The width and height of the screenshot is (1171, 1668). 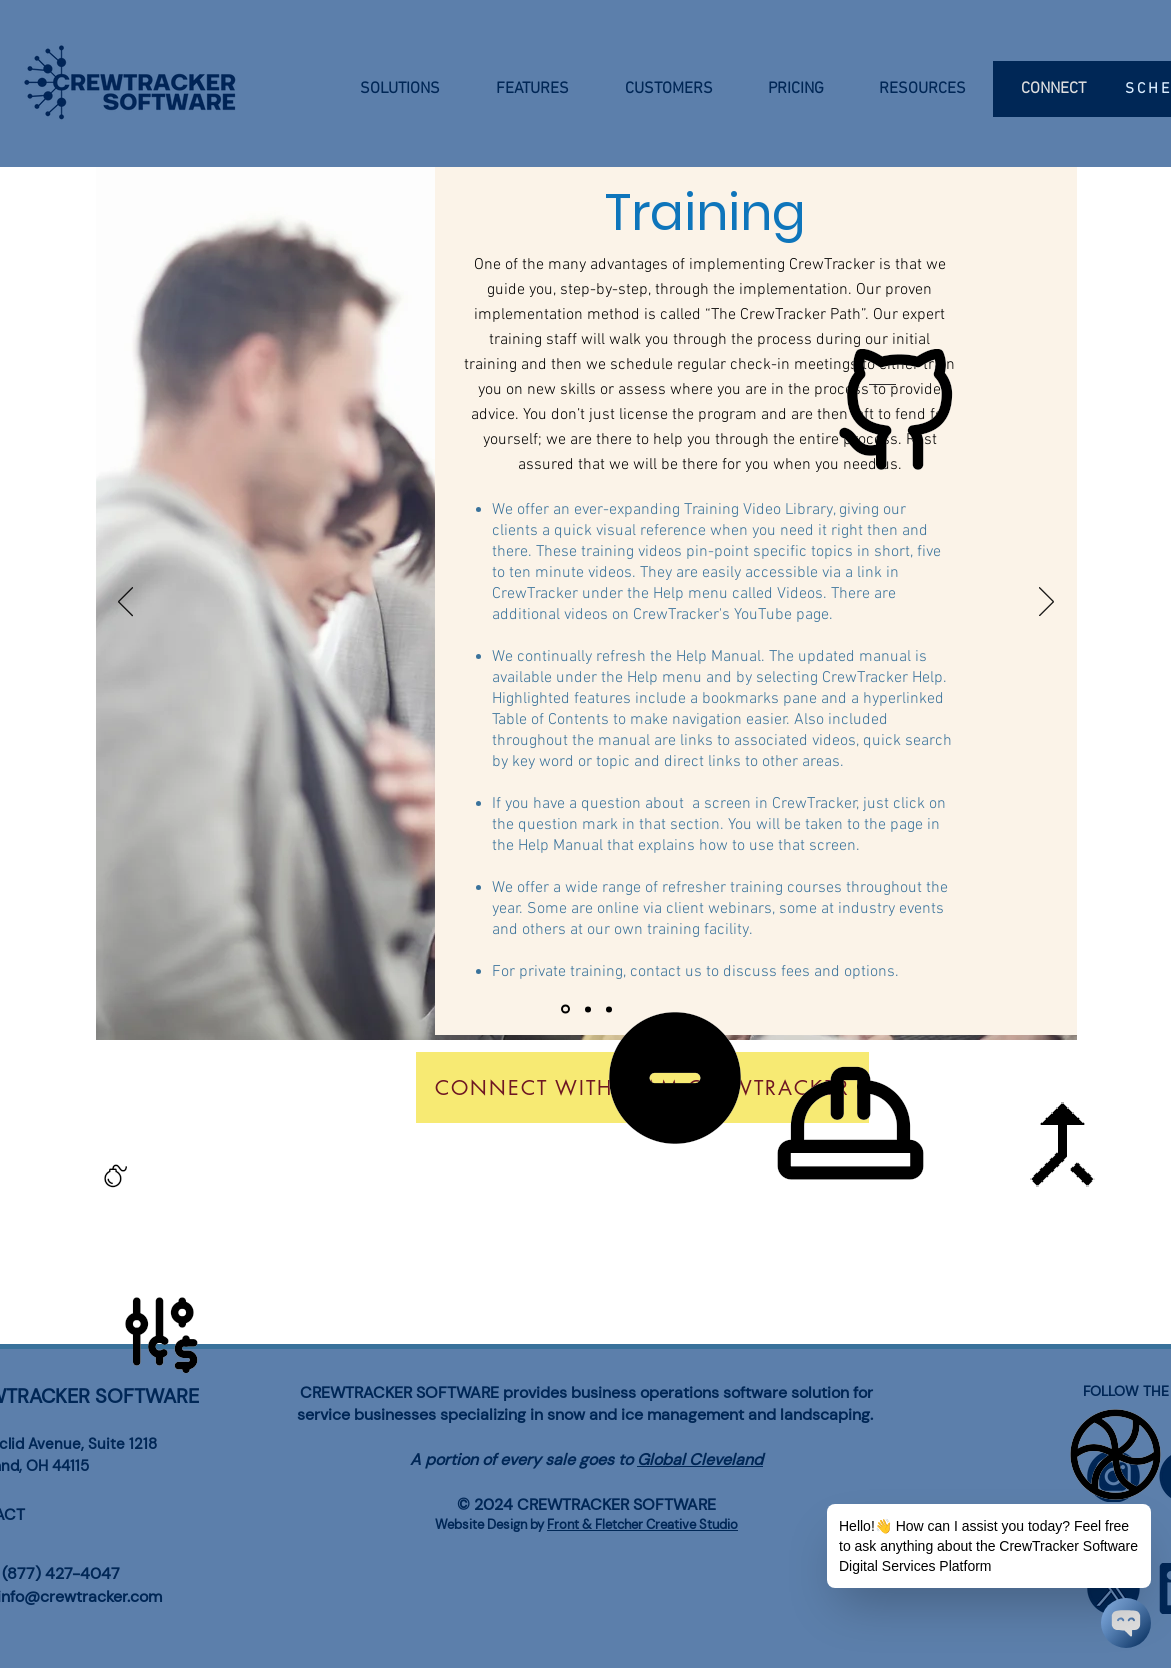 What do you see at coordinates (675, 1078) in the screenshot?
I see `remove an item from a list or collection` at bounding box center [675, 1078].